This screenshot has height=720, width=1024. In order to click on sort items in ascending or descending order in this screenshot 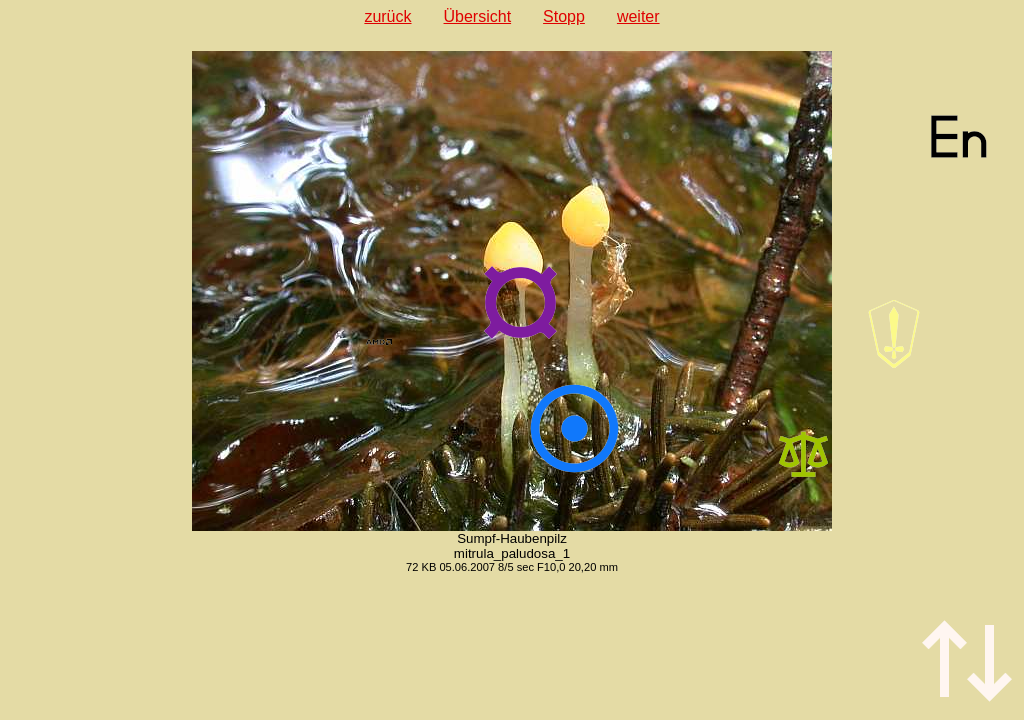, I will do `click(967, 661)`.